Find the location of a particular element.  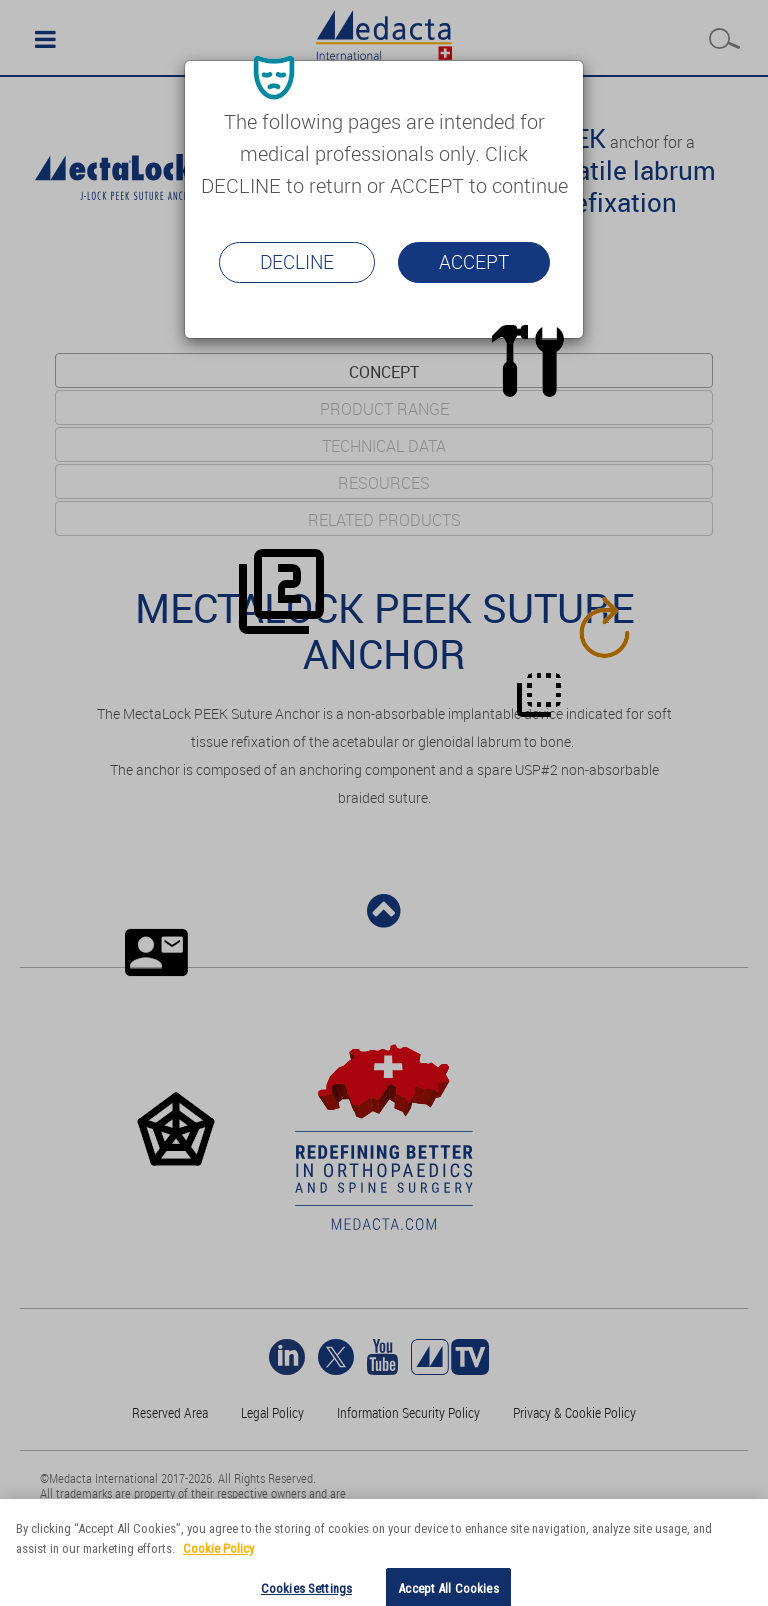

send element to back layer is located at coordinates (539, 695).